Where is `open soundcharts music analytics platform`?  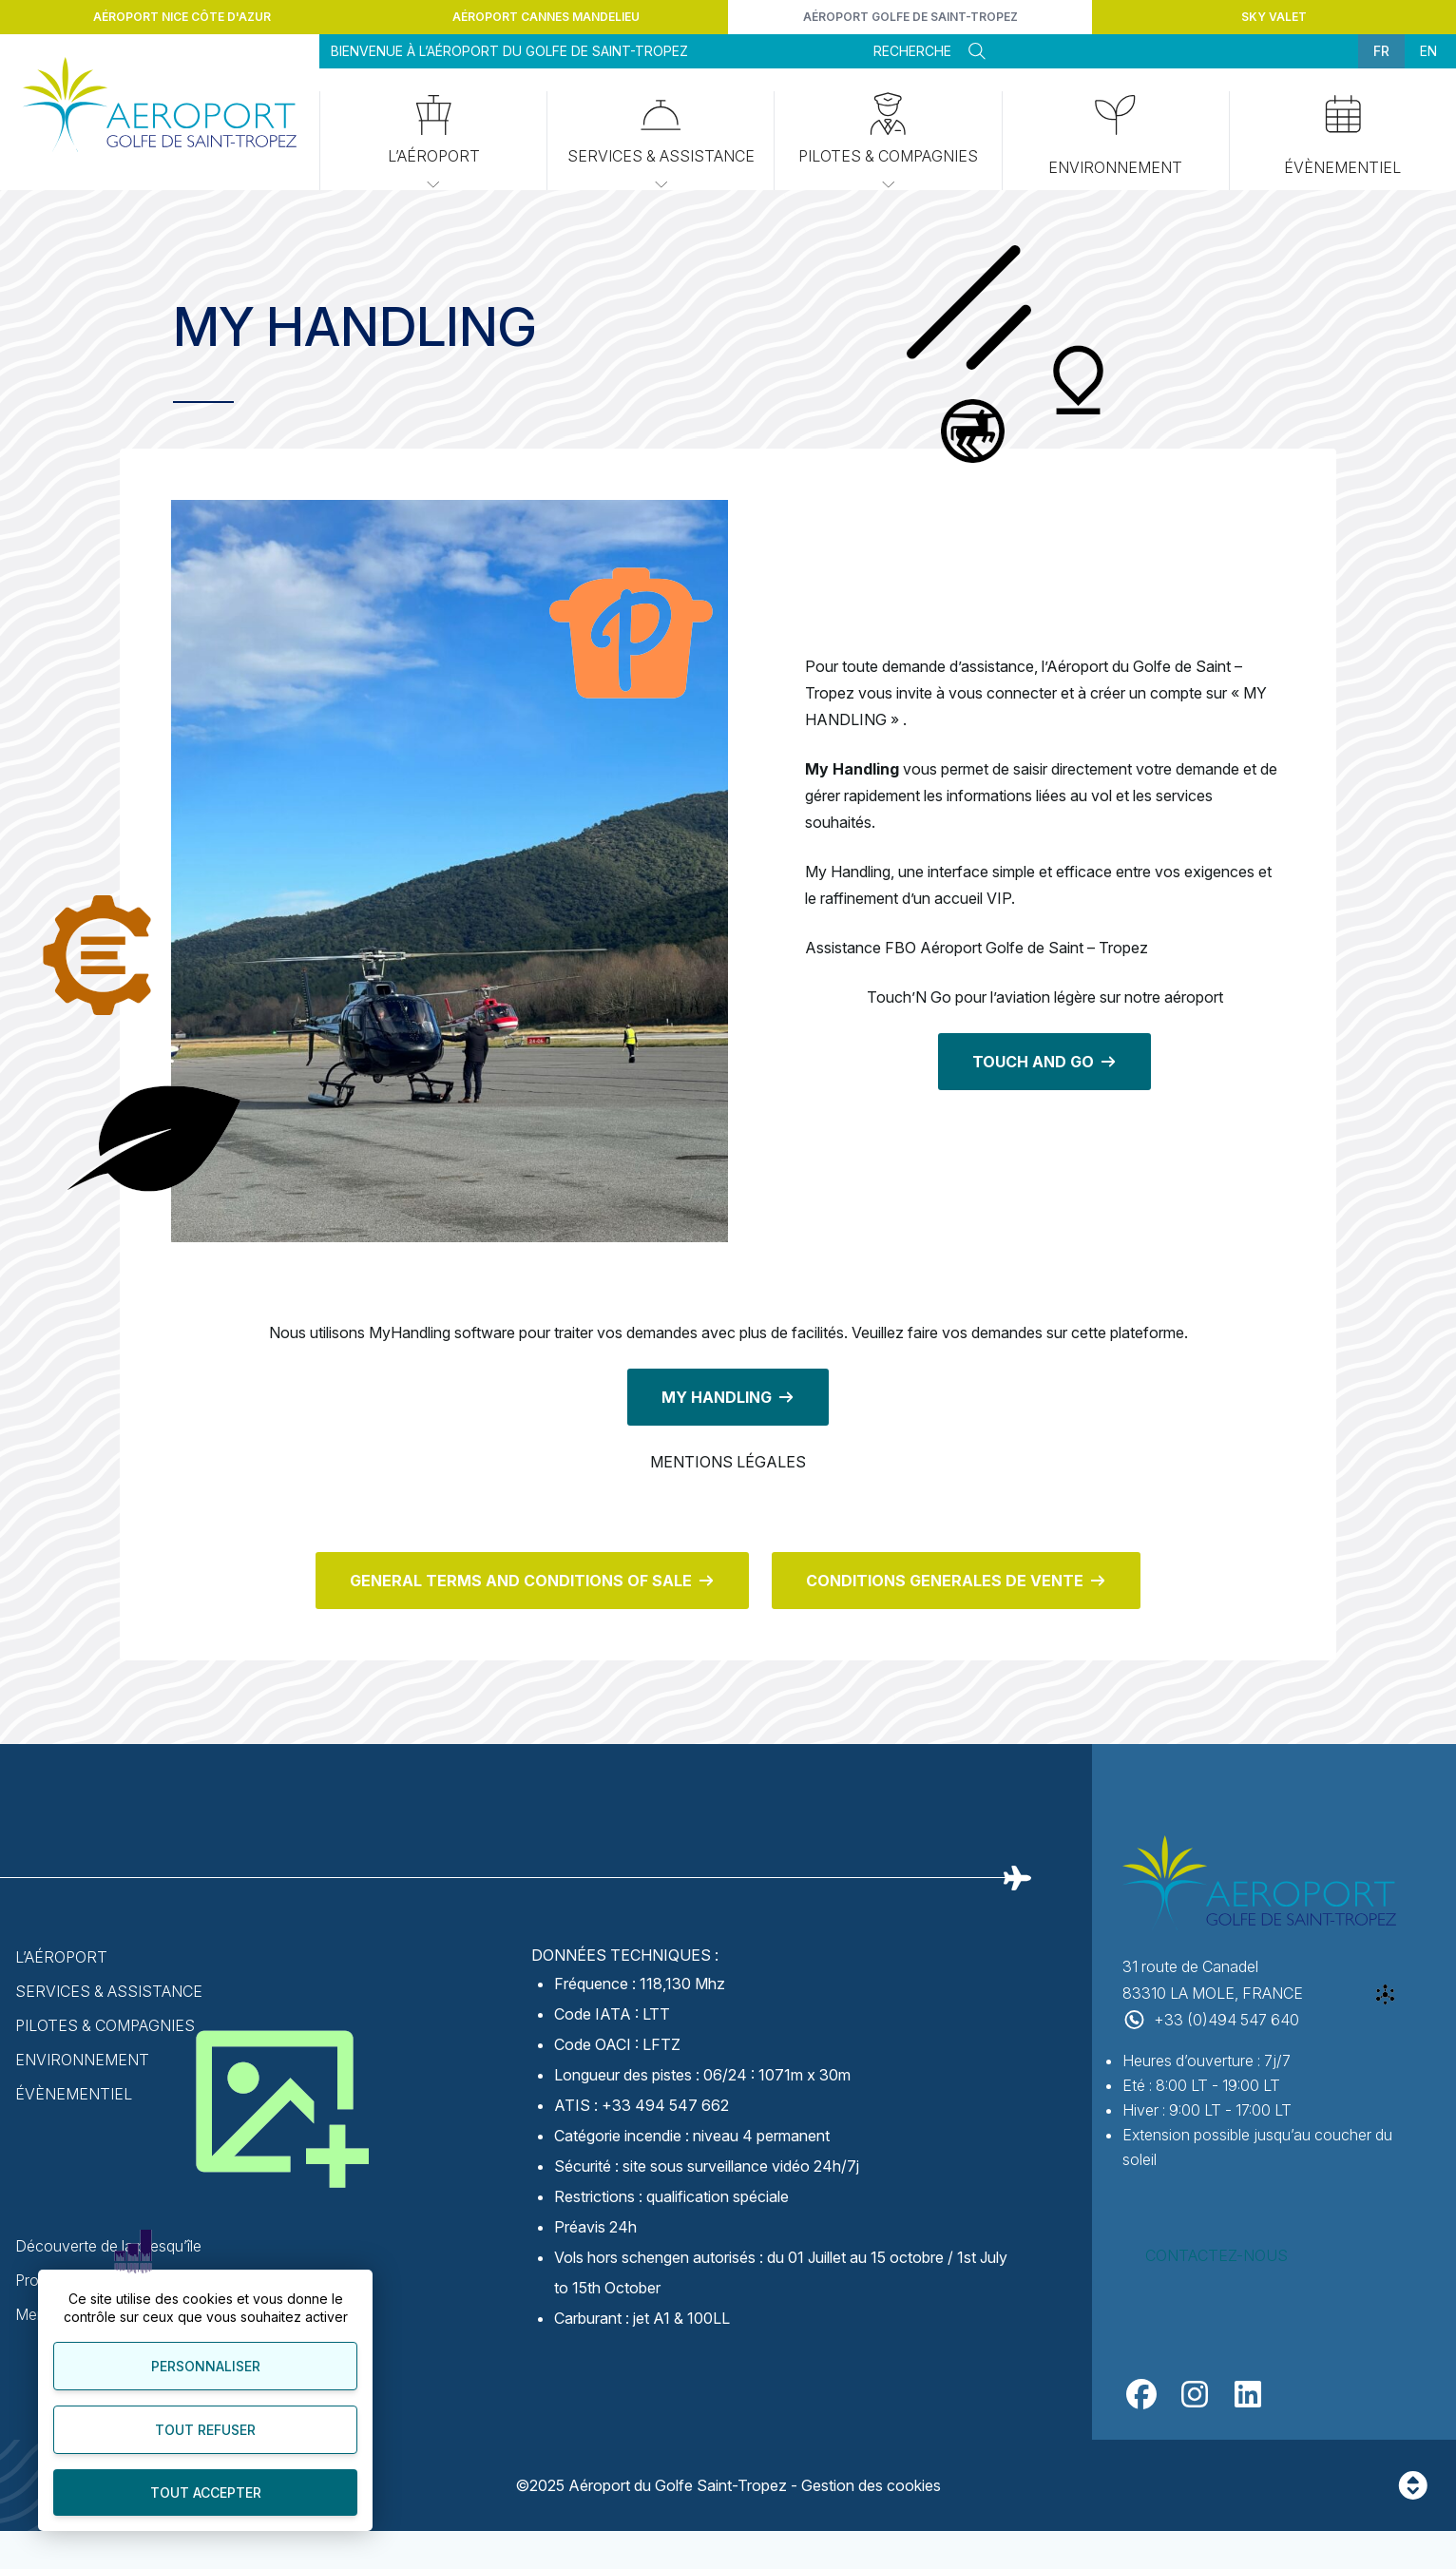 open soundcharts music analytics platform is located at coordinates (133, 2252).